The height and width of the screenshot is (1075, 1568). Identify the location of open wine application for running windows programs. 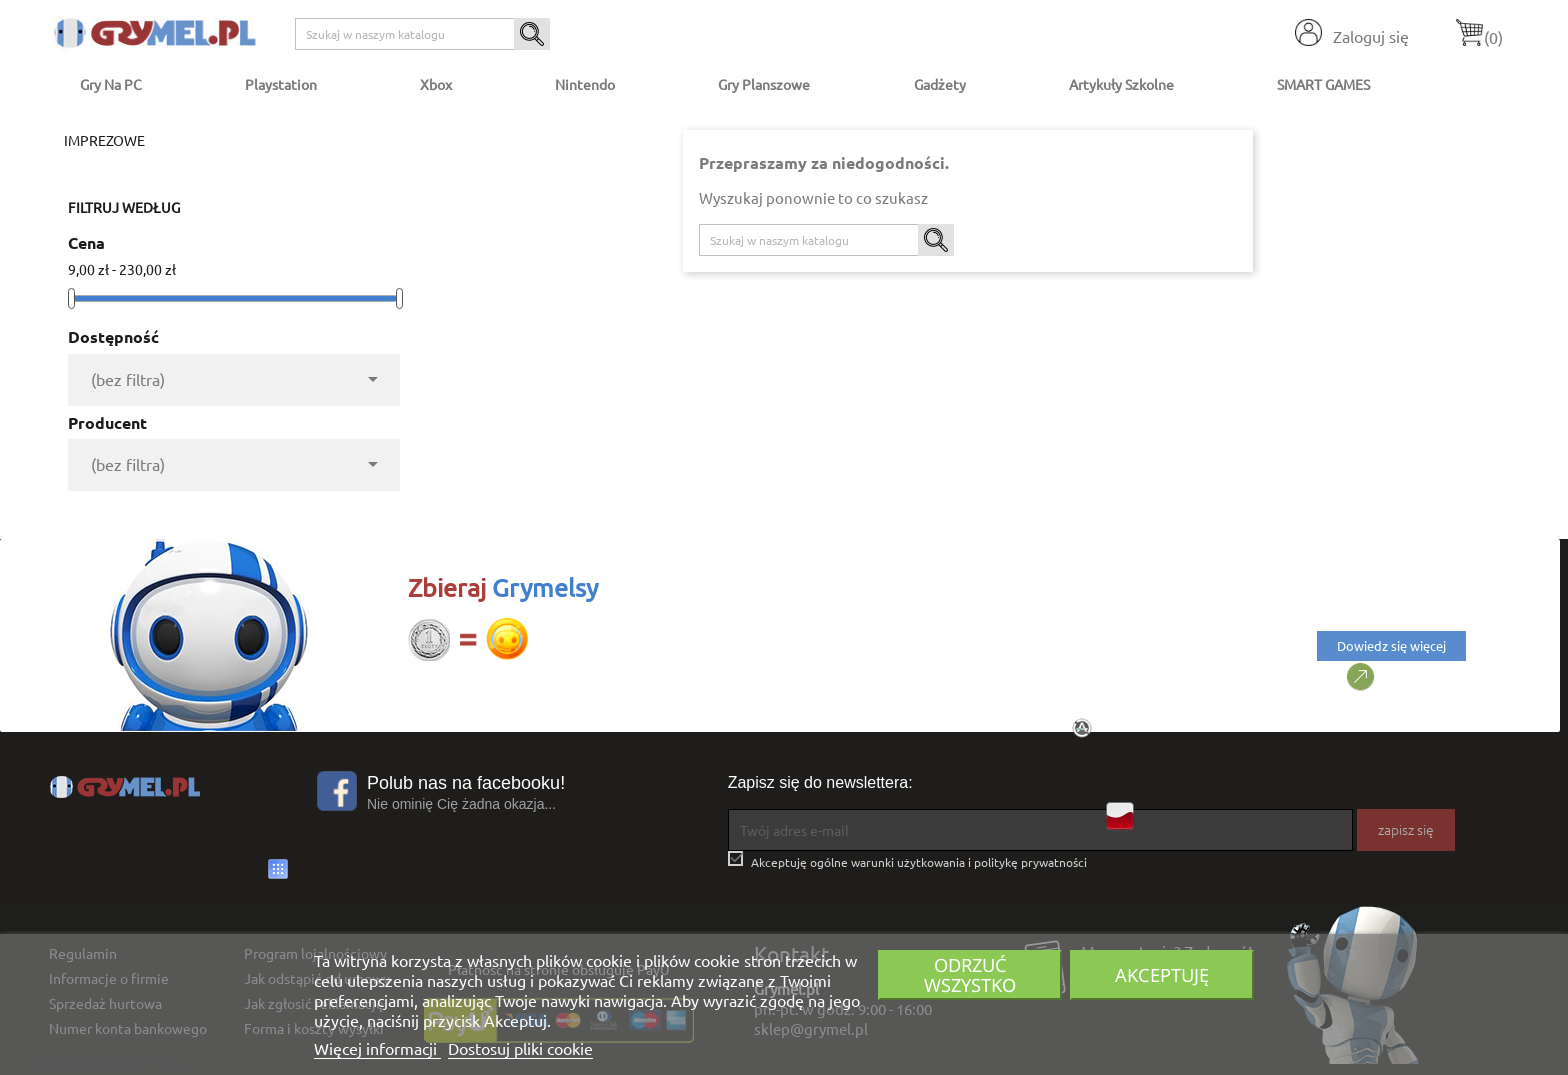
(1120, 816).